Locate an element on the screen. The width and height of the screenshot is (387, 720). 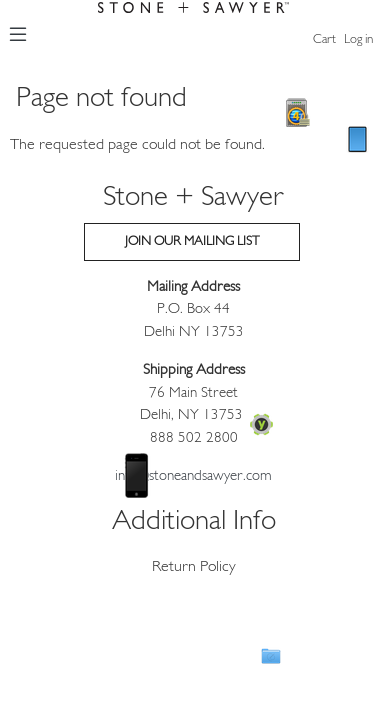
locked RAID 4 storage array is located at coordinates (296, 112).